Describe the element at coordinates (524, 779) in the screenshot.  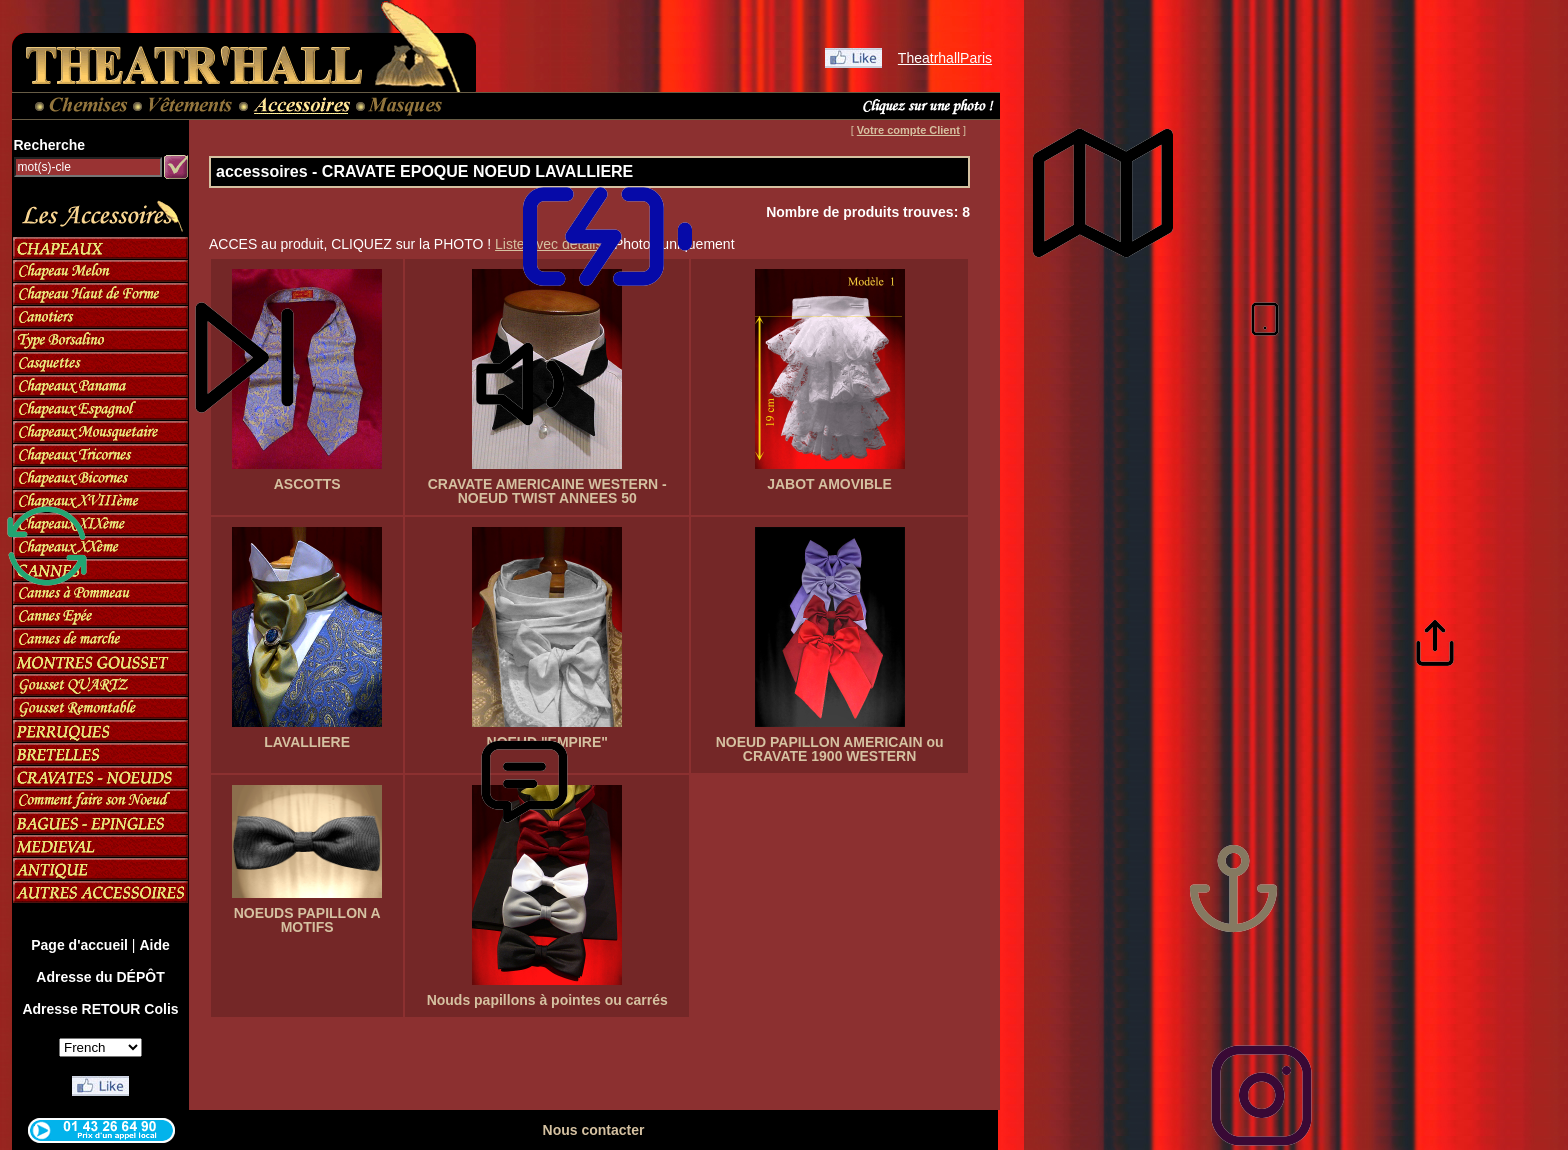
I see `open messaging or chat` at that location.